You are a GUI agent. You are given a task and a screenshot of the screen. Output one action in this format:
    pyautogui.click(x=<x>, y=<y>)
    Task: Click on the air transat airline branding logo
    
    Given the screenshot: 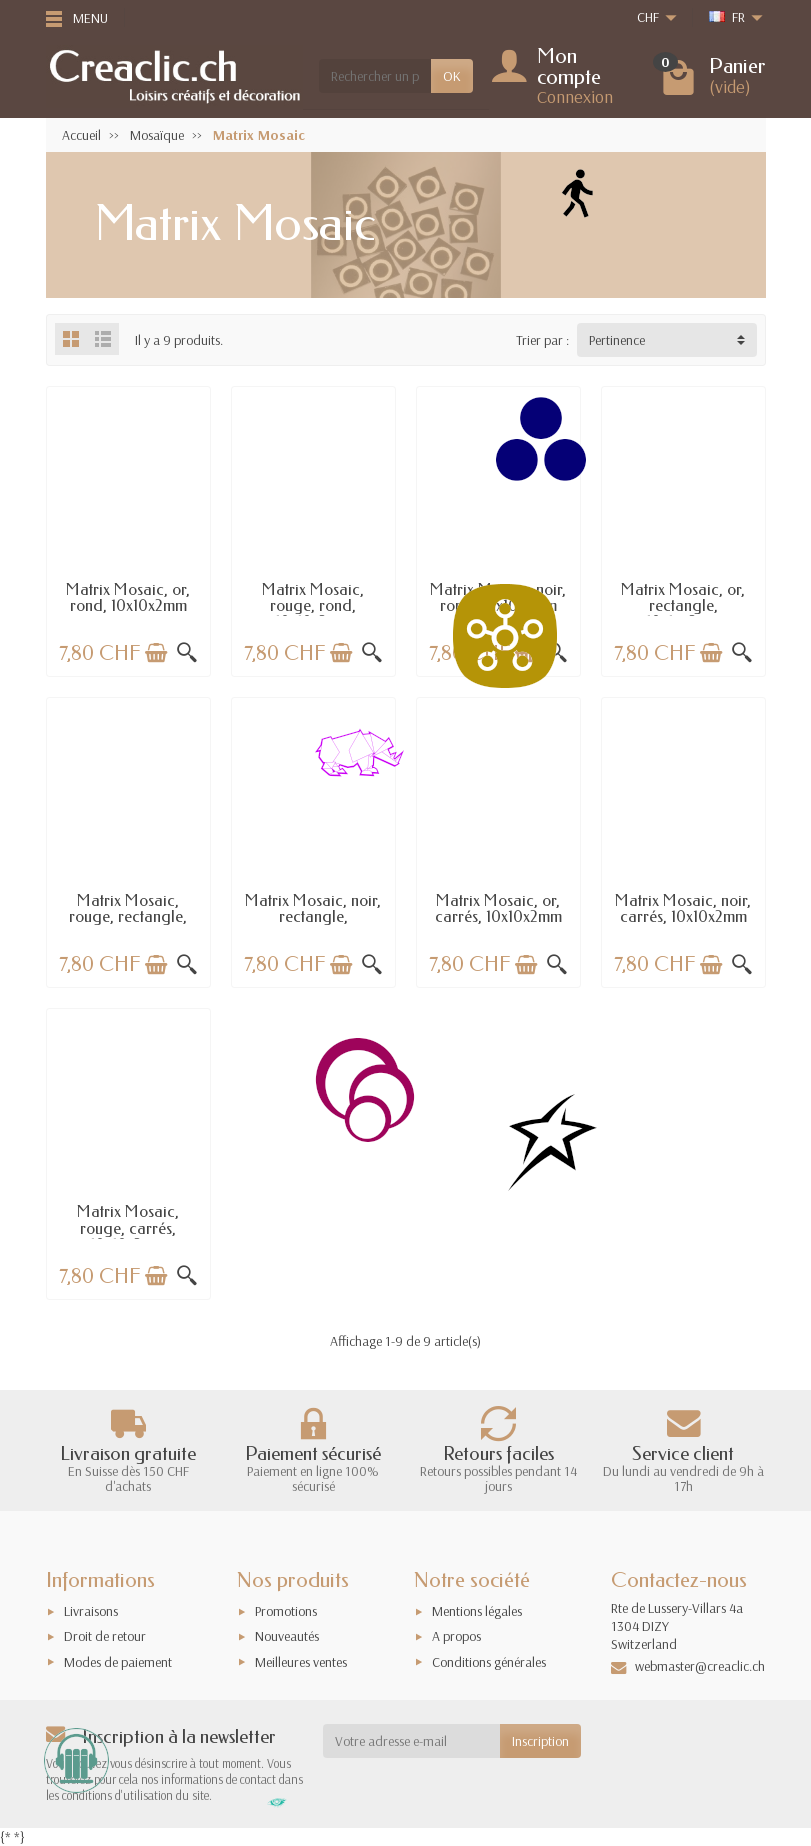 What is the action you would take?
    pyautogui.click(x=552, y=1142)
    